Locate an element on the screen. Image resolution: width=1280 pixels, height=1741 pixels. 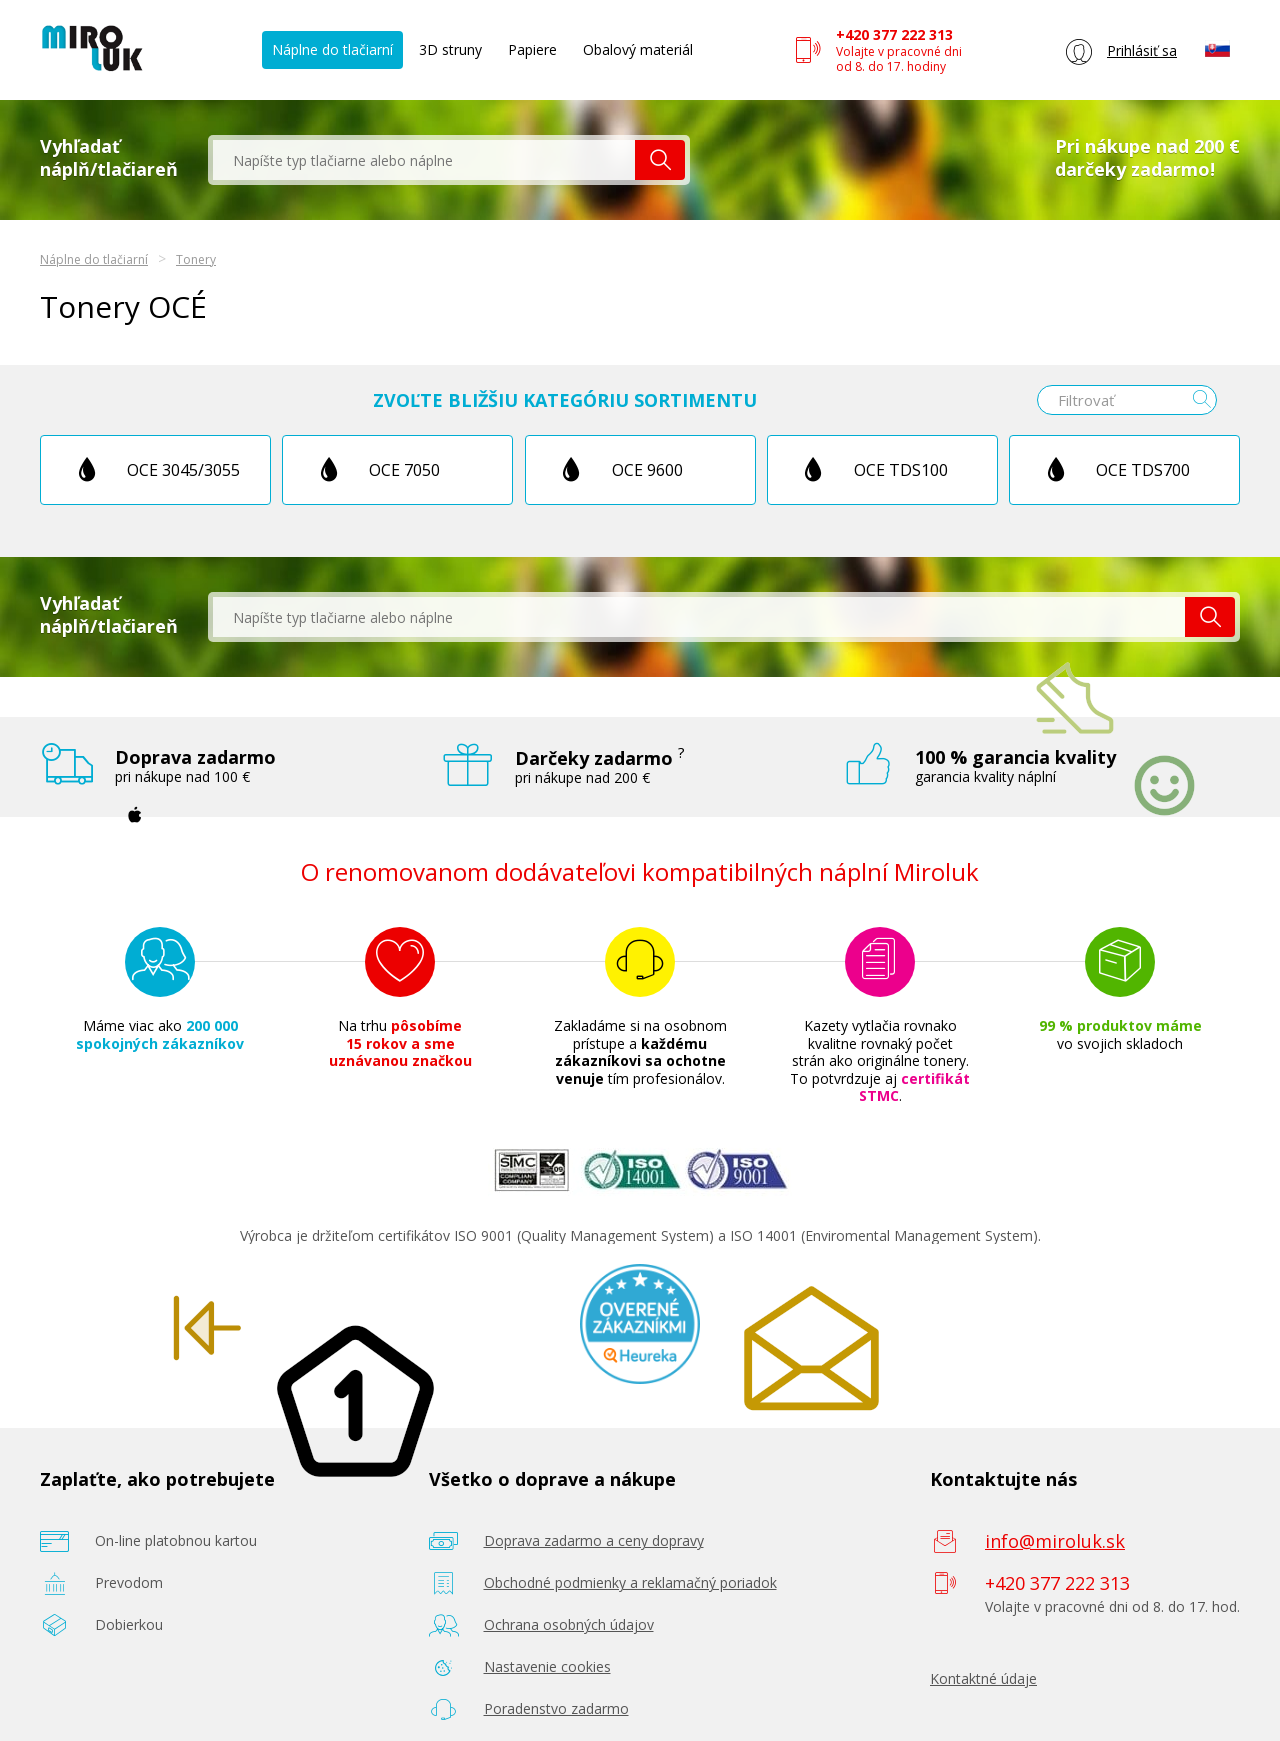
apple product or service branding is located at coordinates (135, 815).